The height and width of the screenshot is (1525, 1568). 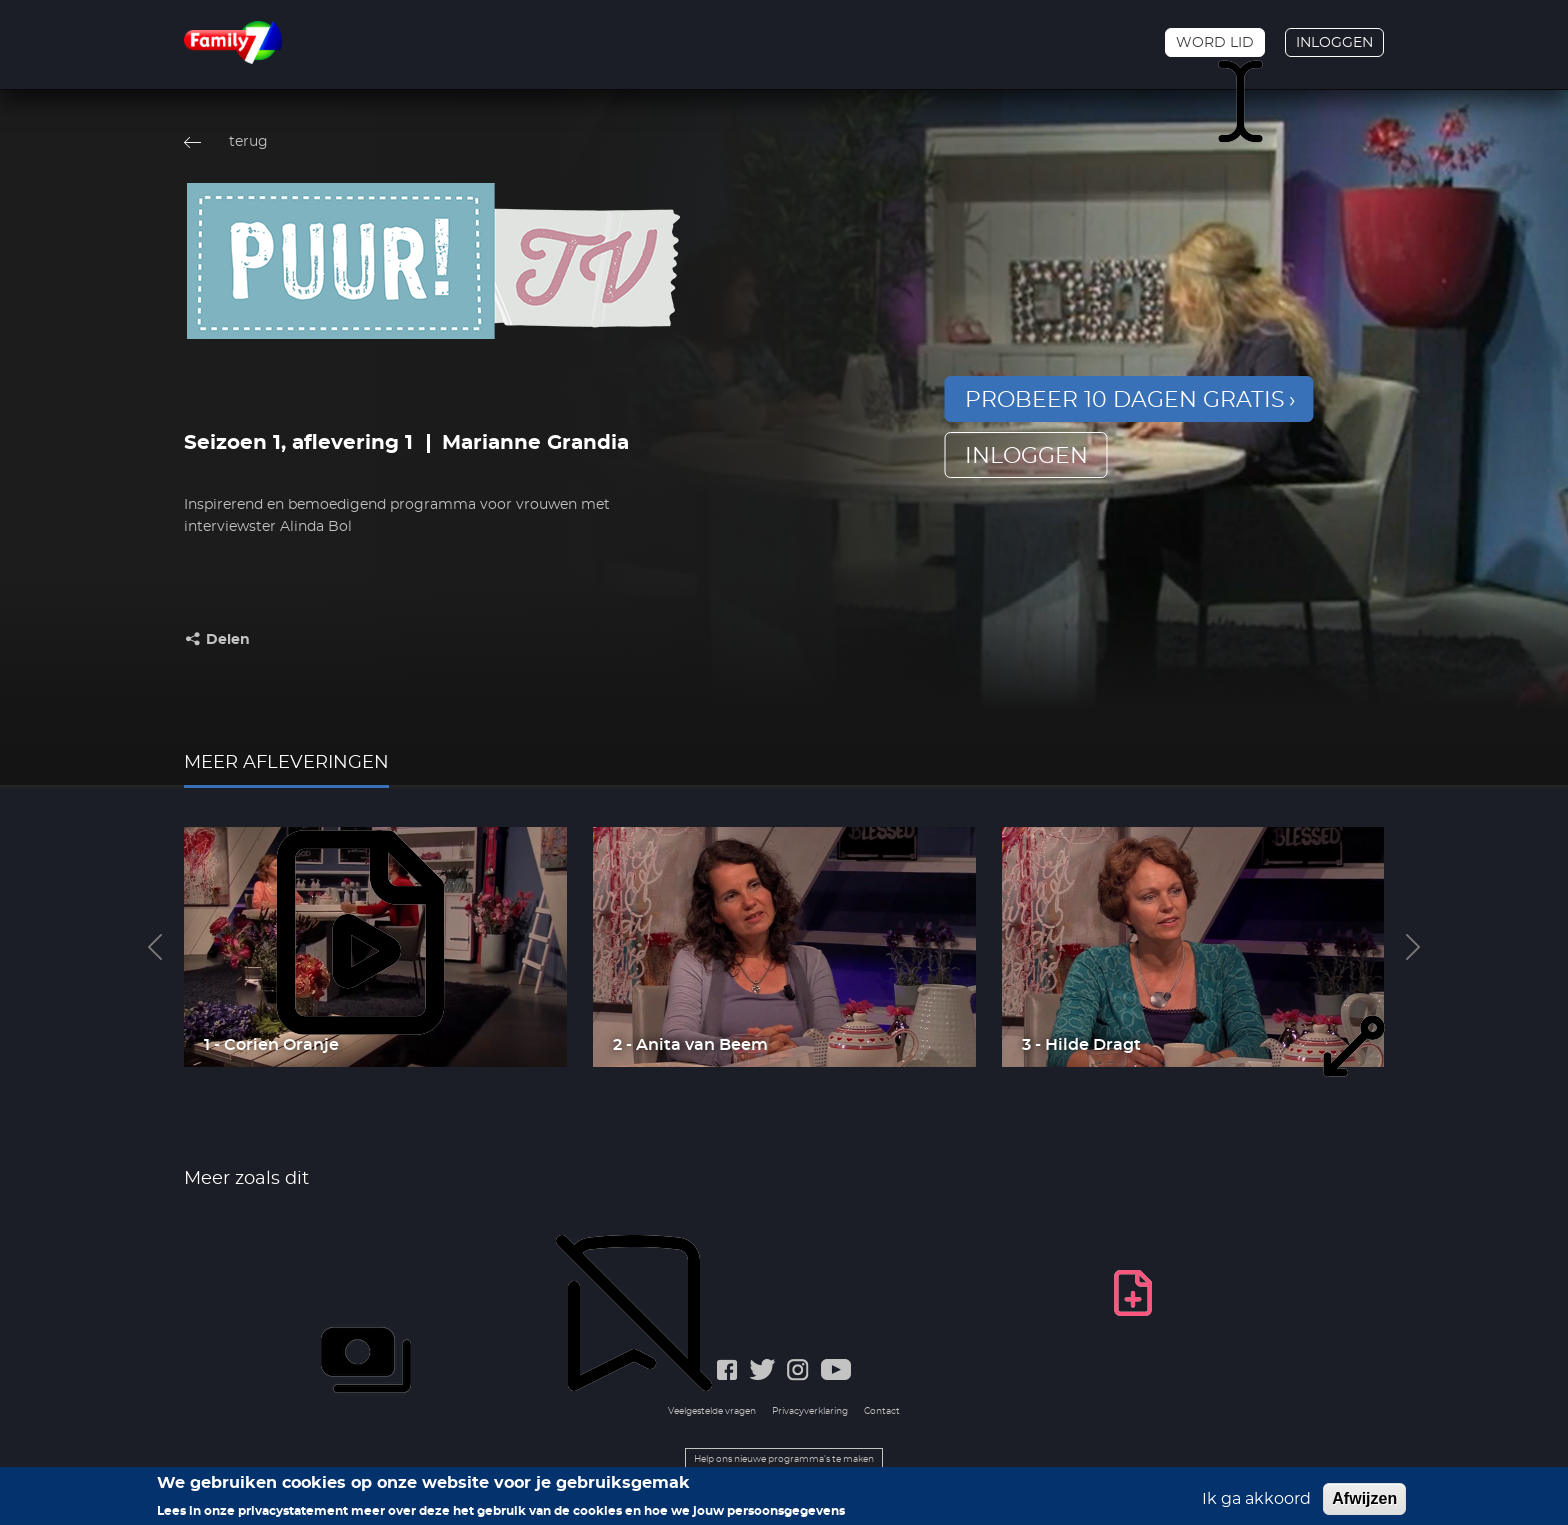 What do you see at coordinates (1133, 1293) in the screenshot?
I see `create a new file` at bounding box center [1133, 1293].